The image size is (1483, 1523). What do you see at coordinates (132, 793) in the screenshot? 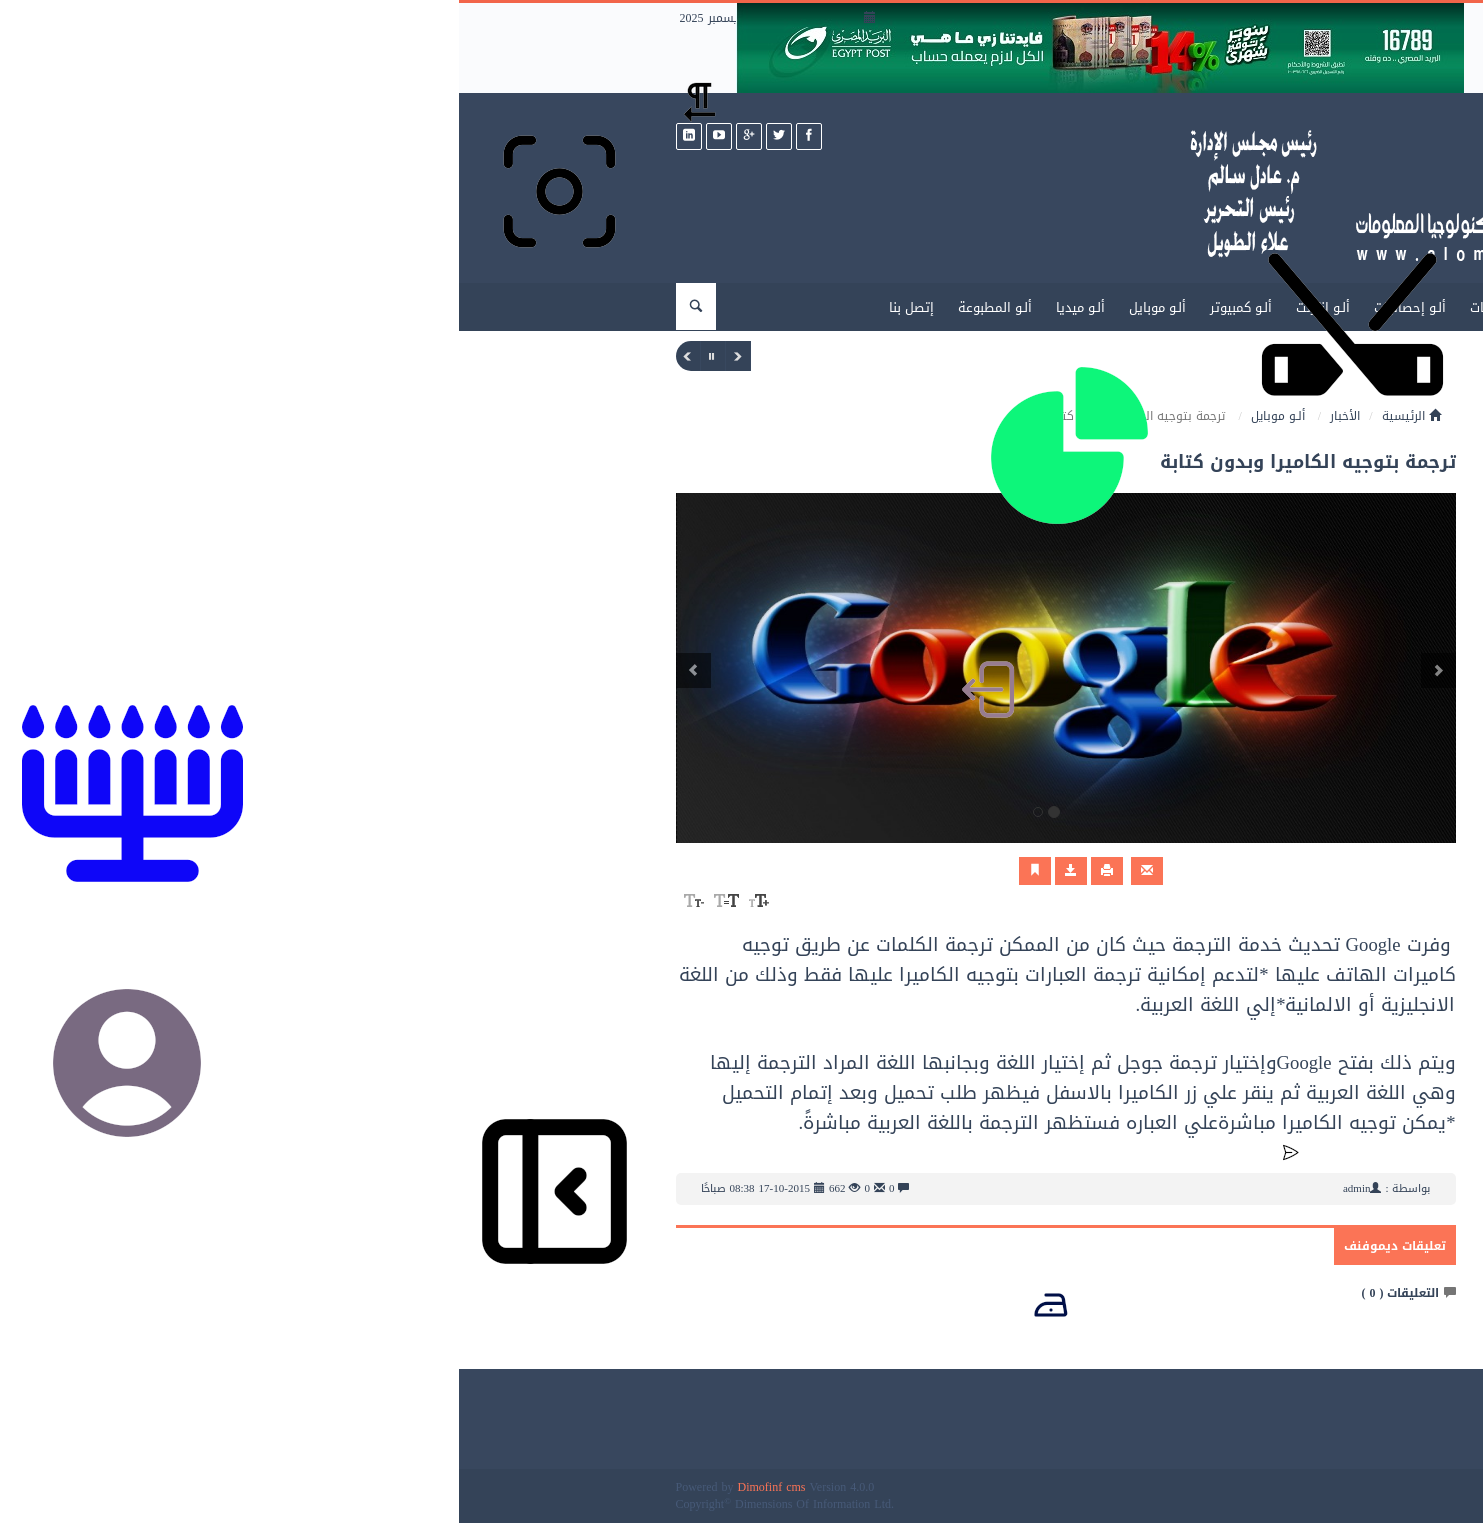
I see `indicates hanukkah-related content or events` at bounding box center [132, 793].